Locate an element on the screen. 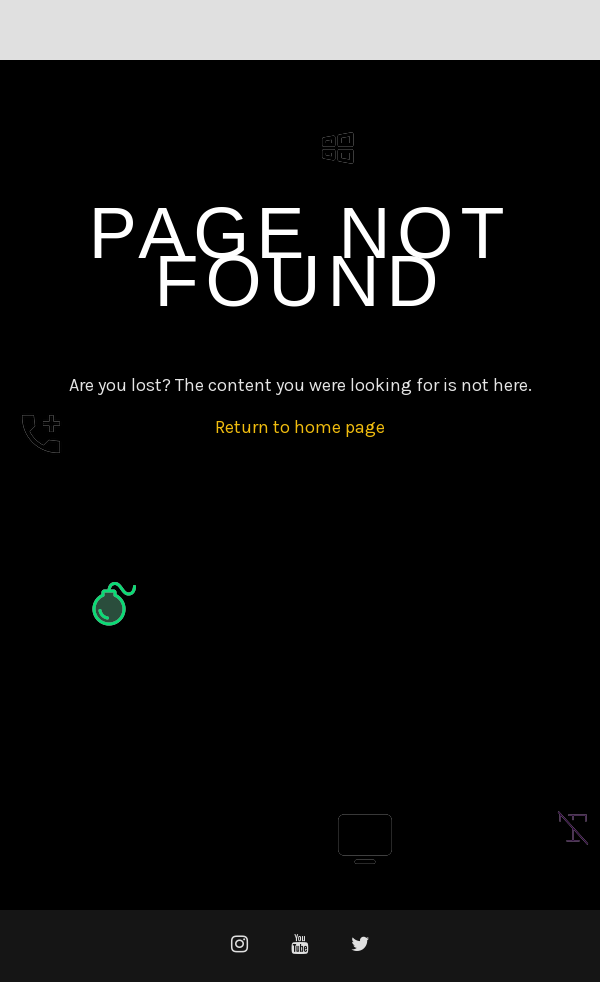 The width and height of the screenshot is (600, 982). open the windows start menu is located at coordinates (339, 148).